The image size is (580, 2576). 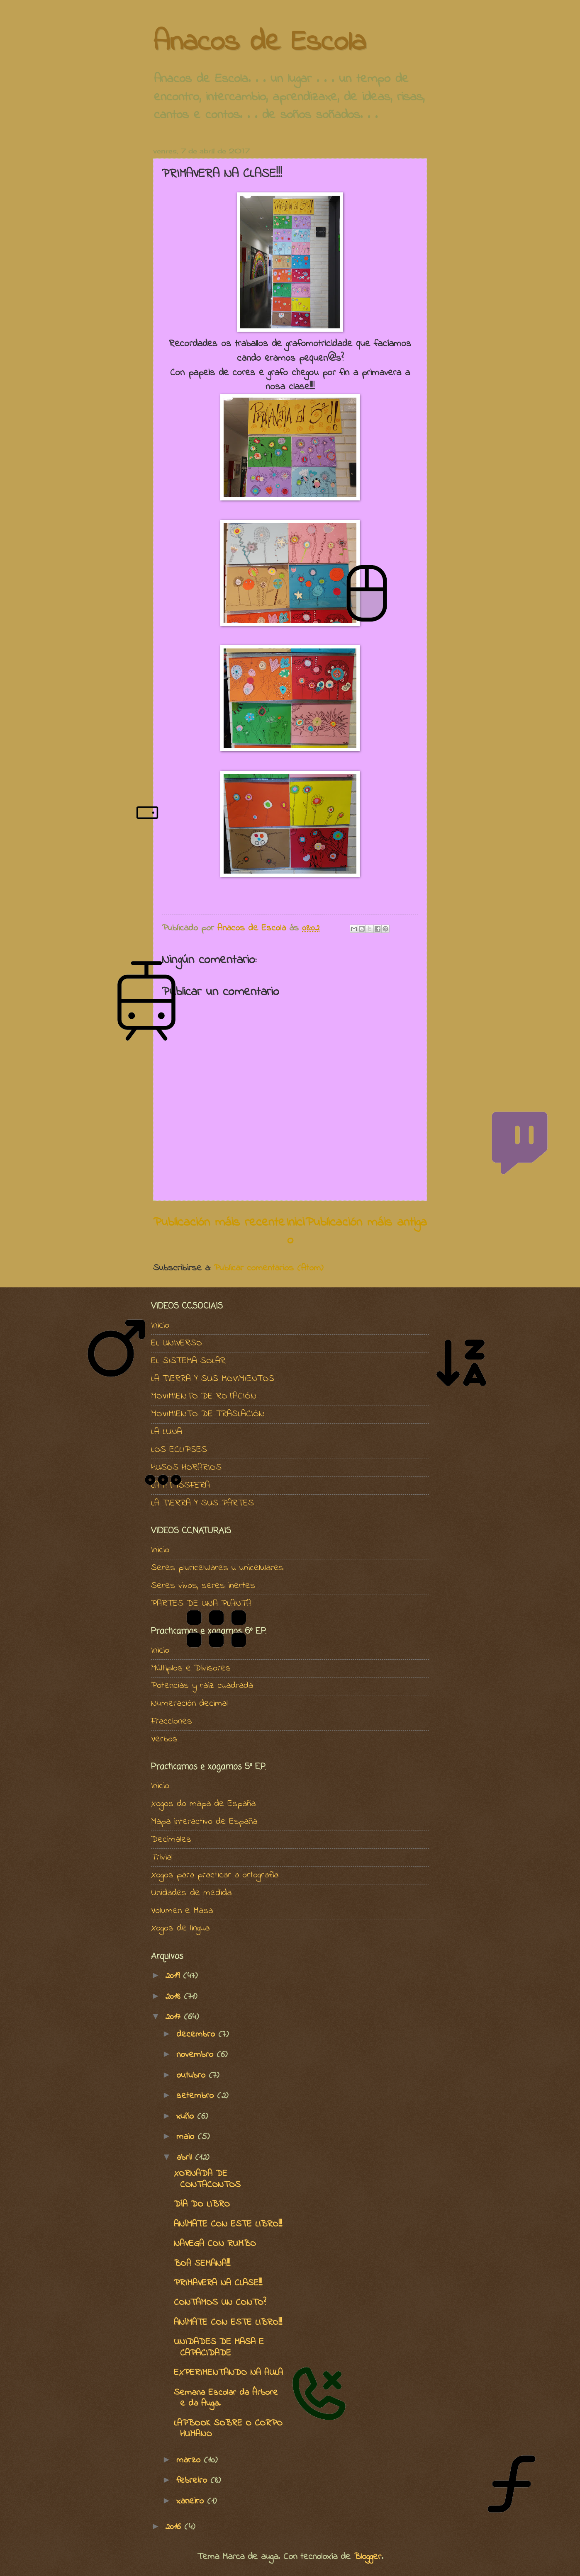 What do you see at coordinates (461, 1363) in the screenshot?
I see `sort items alphabetically in descending order (Z to A)` at bounding box center [461, 1363].